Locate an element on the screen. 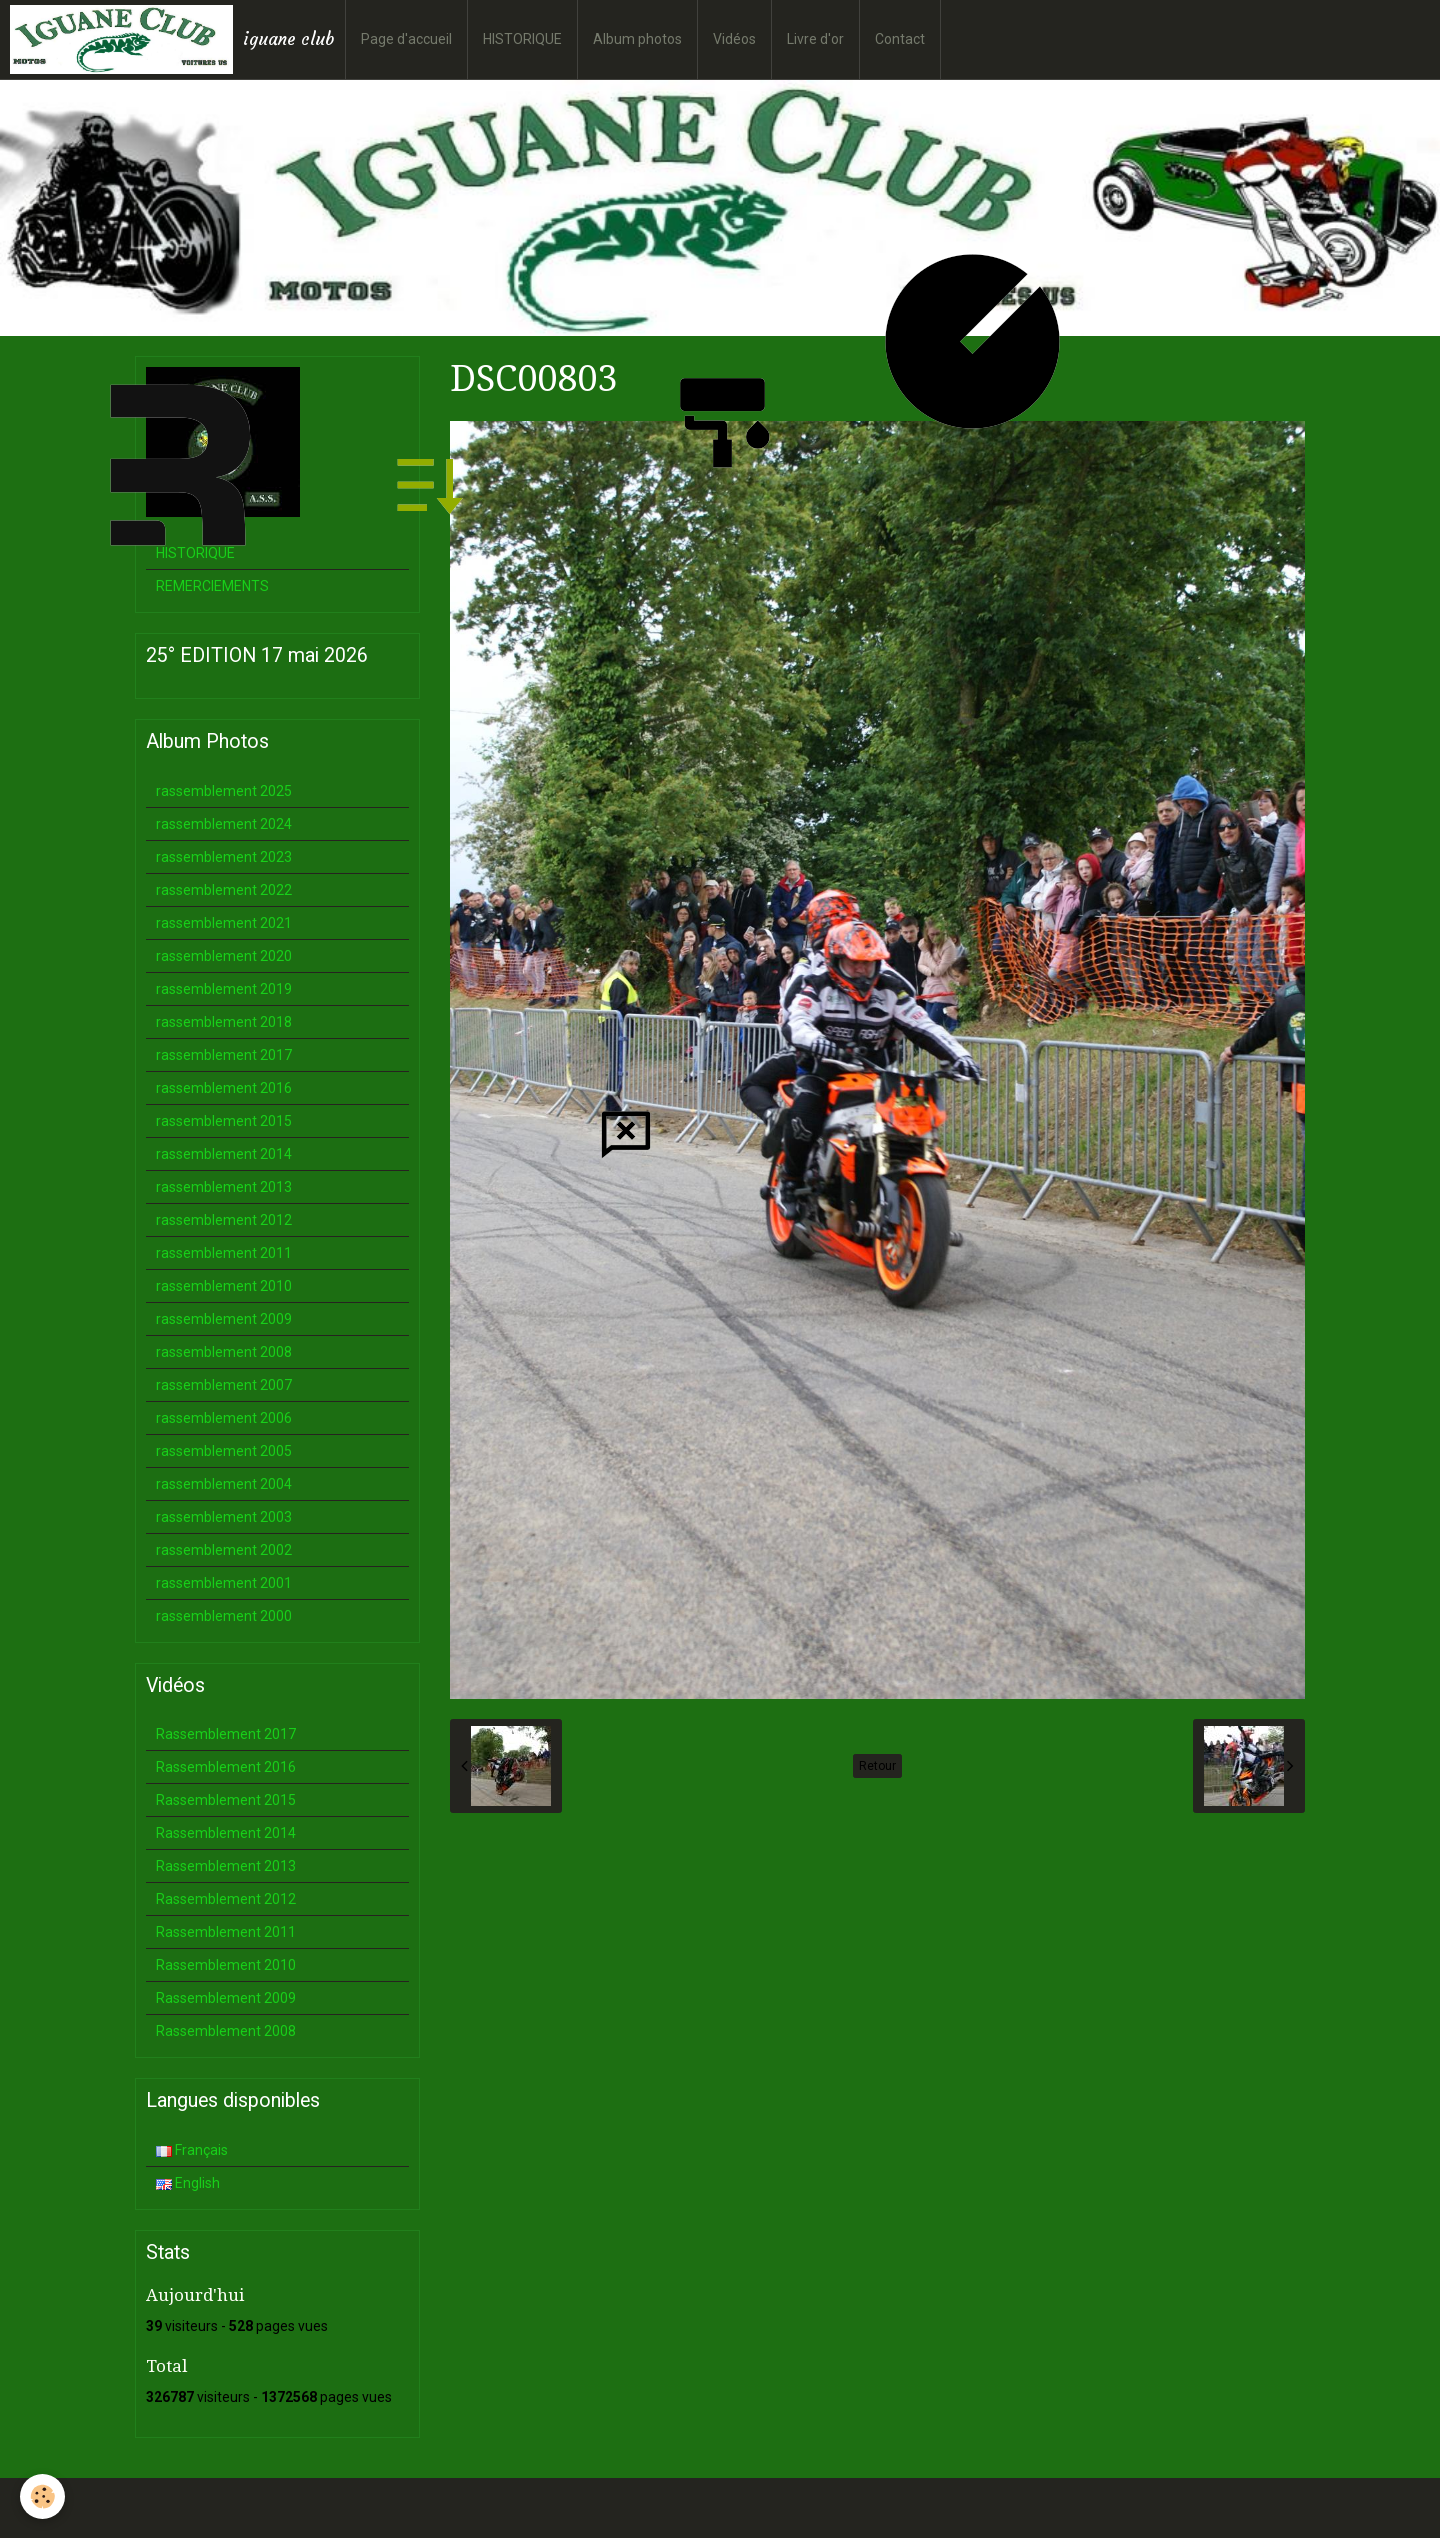 This screenshot has height=2538, width=1440. delete a conversation is located at coordinates (626, 1133).